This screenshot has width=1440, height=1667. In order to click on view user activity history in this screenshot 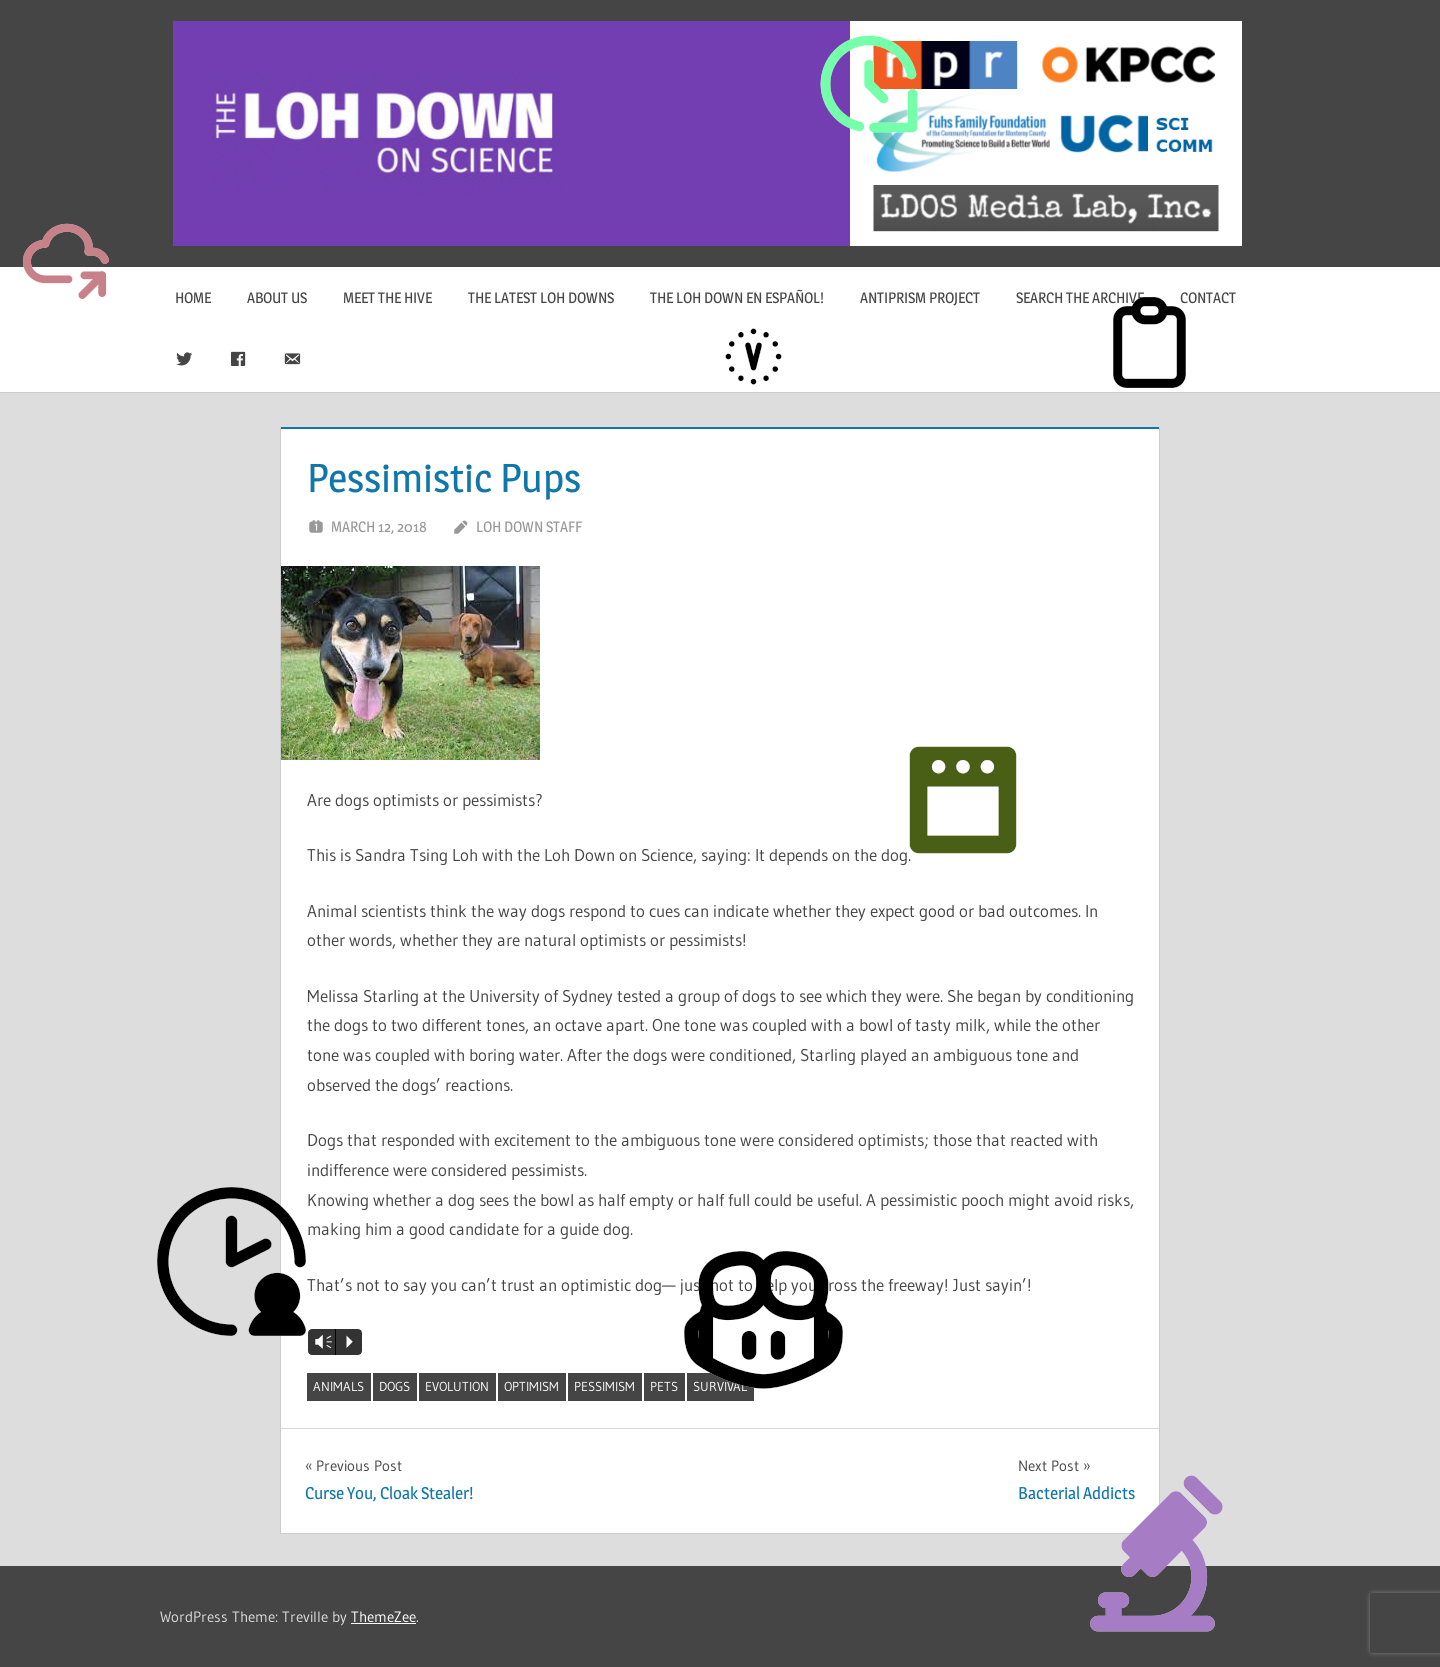, I will do `click(231, 1261)`.